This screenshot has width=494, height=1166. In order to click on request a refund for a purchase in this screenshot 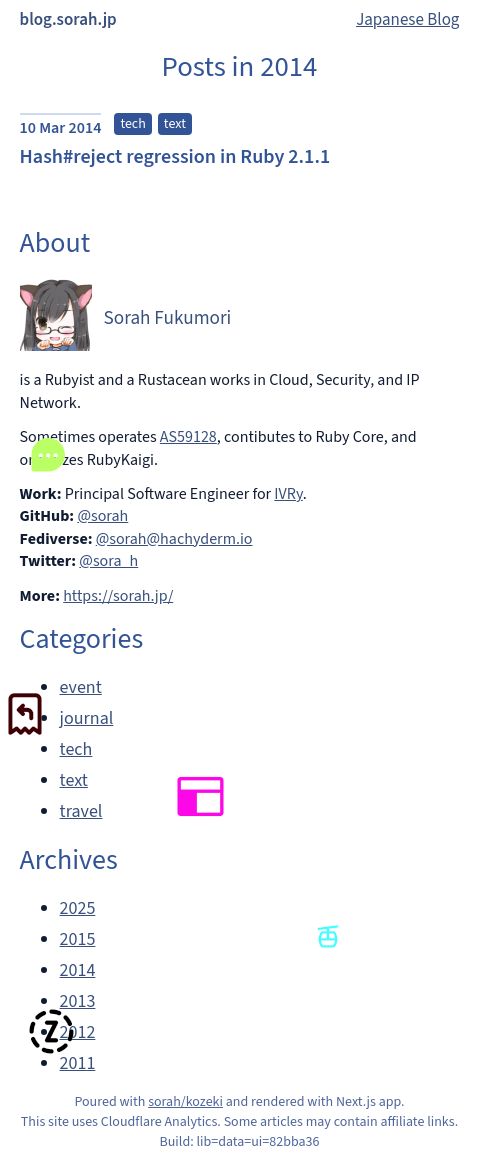, I will do `click(25, 714)`.